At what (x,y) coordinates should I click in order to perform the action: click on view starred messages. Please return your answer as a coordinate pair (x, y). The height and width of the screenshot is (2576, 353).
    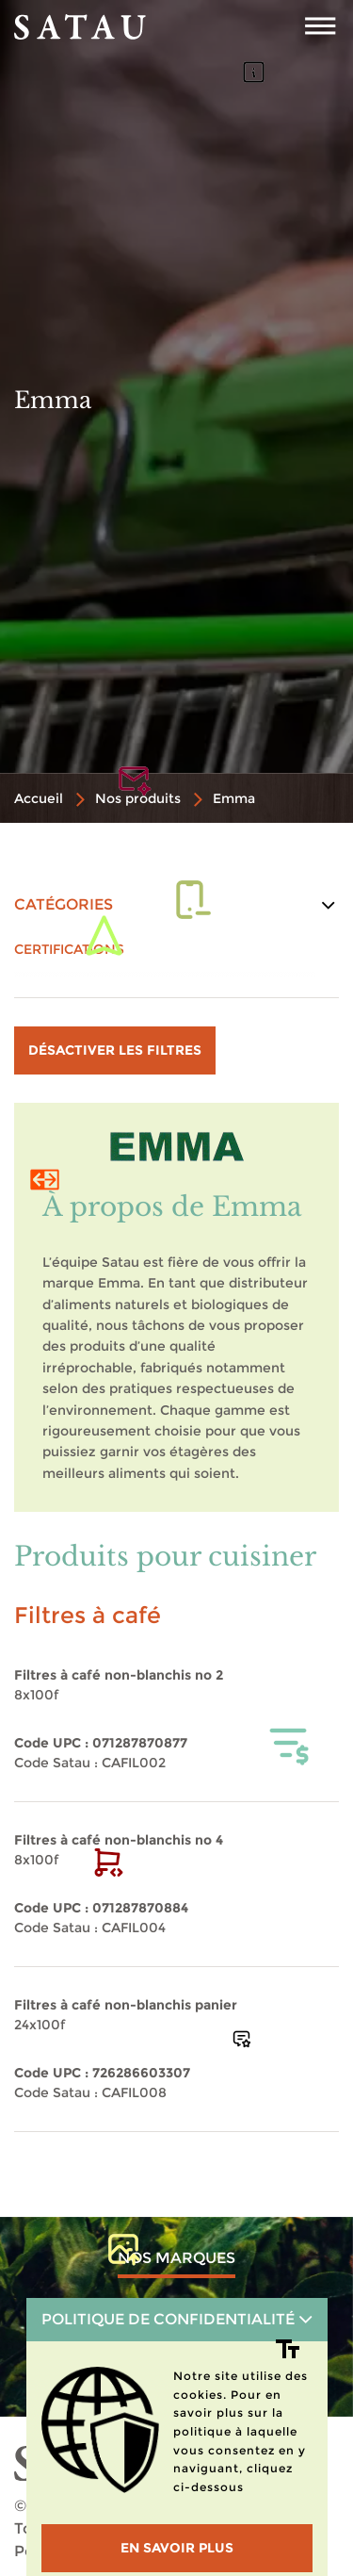
    Looking at the image, I should click on (241, 2038).